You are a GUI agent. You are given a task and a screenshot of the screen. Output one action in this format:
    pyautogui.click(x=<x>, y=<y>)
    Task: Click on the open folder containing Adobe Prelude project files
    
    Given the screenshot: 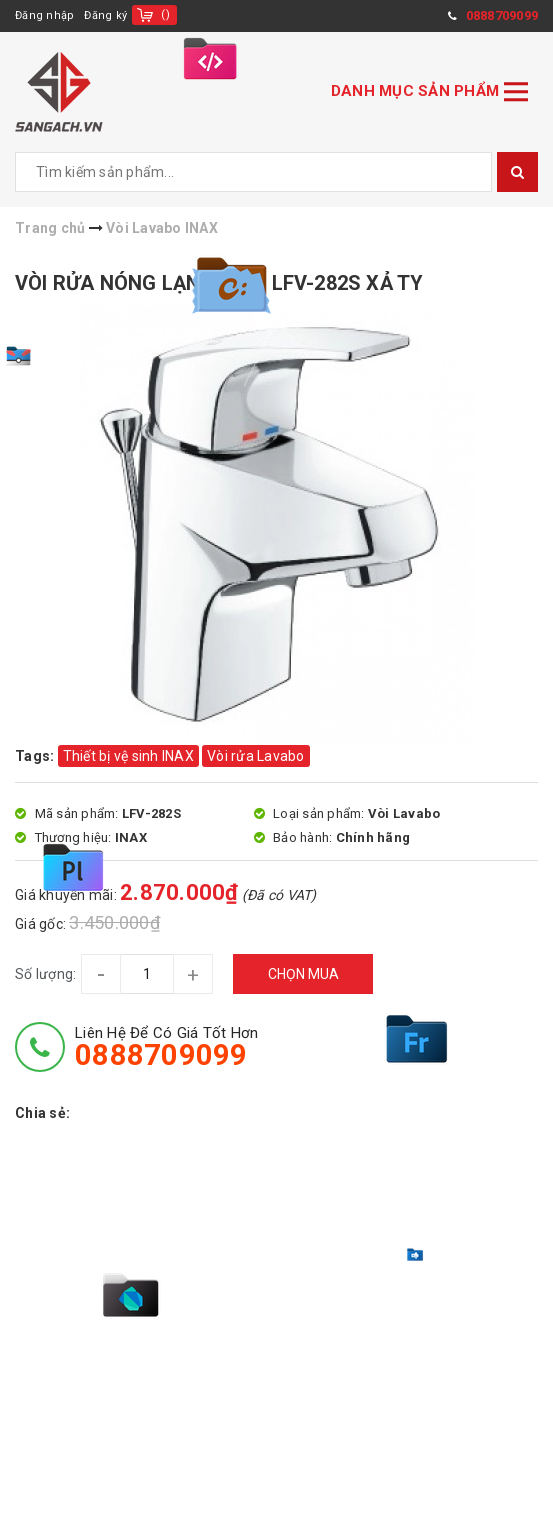 What is the action you would take?
    pyautogui.click(x=73, y=869)
    